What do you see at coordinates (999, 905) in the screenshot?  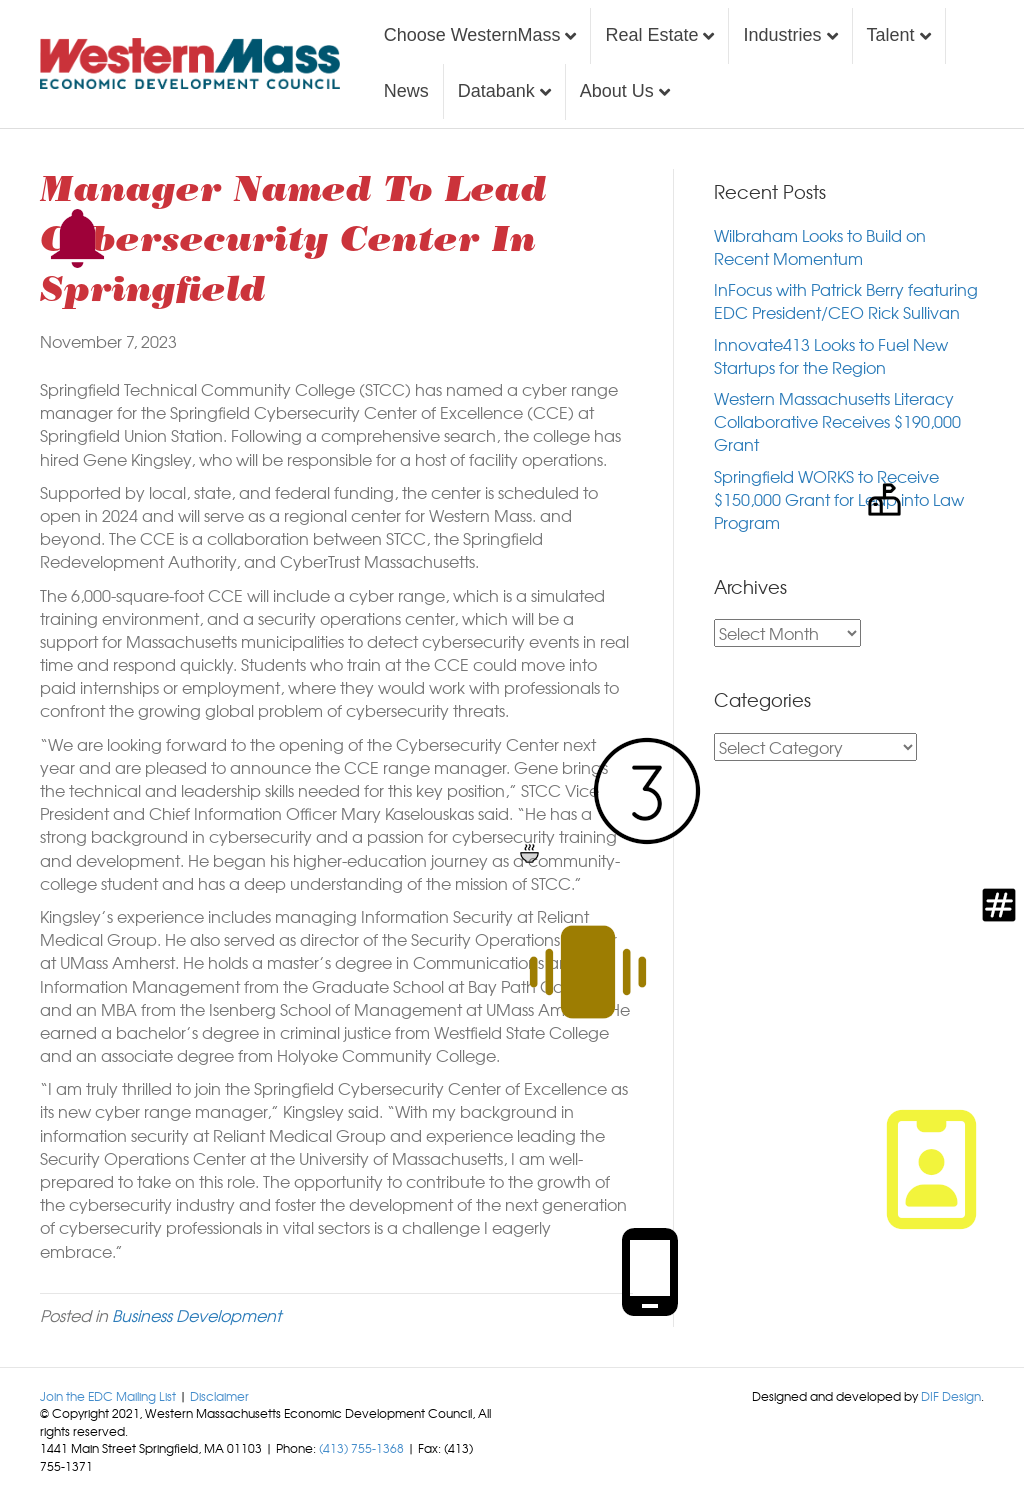 I see `view or browse hashtags` at bounding box center [999, 905].